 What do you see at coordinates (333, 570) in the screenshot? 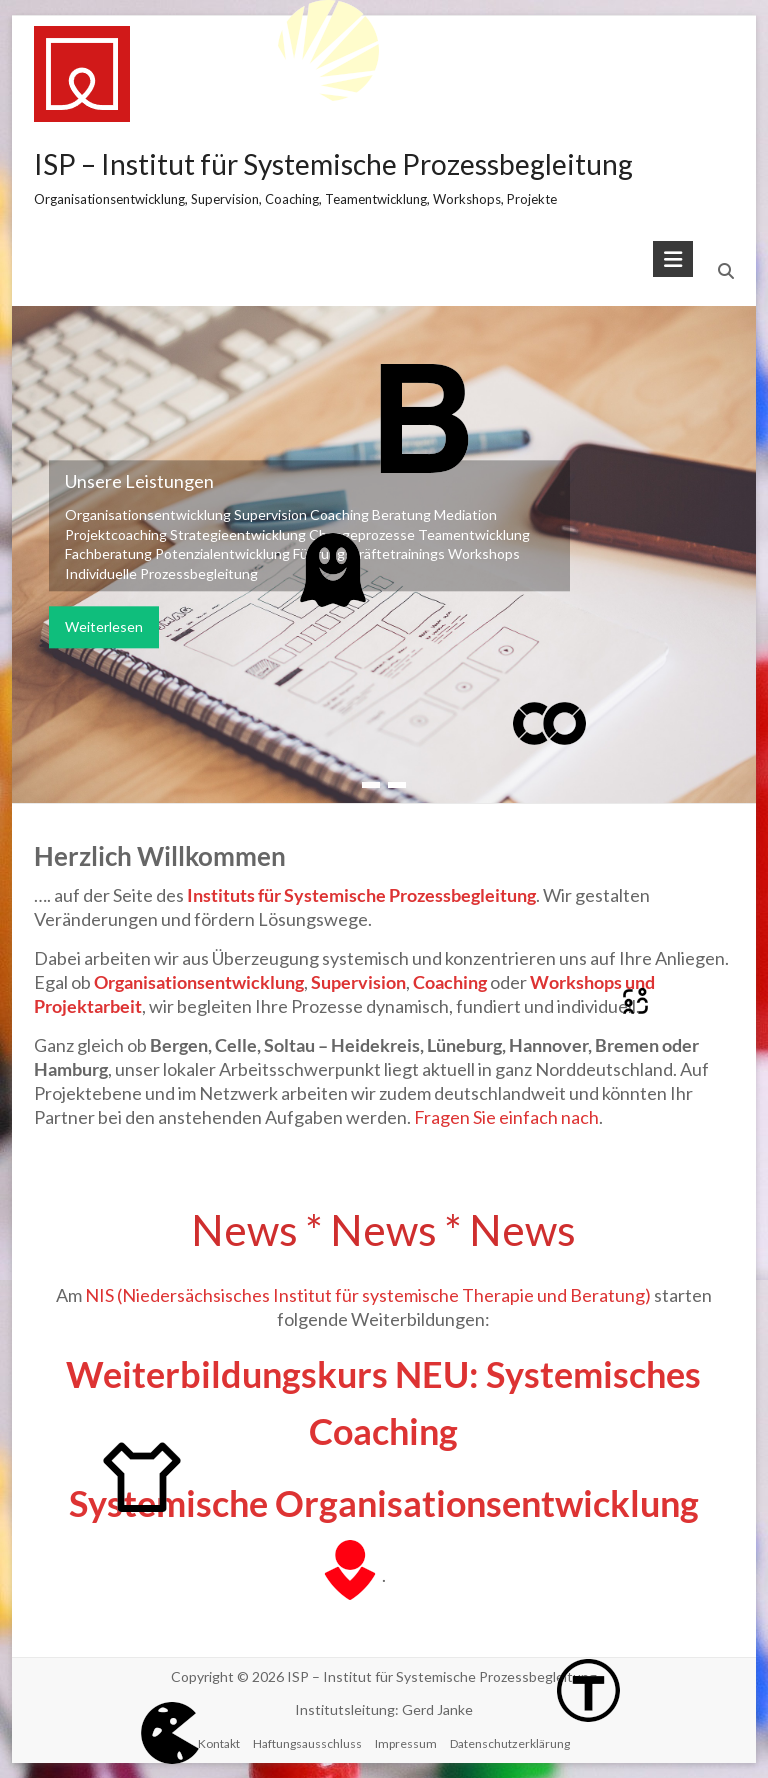
I see `open ghostery privacy browser extension` at bounding box center [333, 570].